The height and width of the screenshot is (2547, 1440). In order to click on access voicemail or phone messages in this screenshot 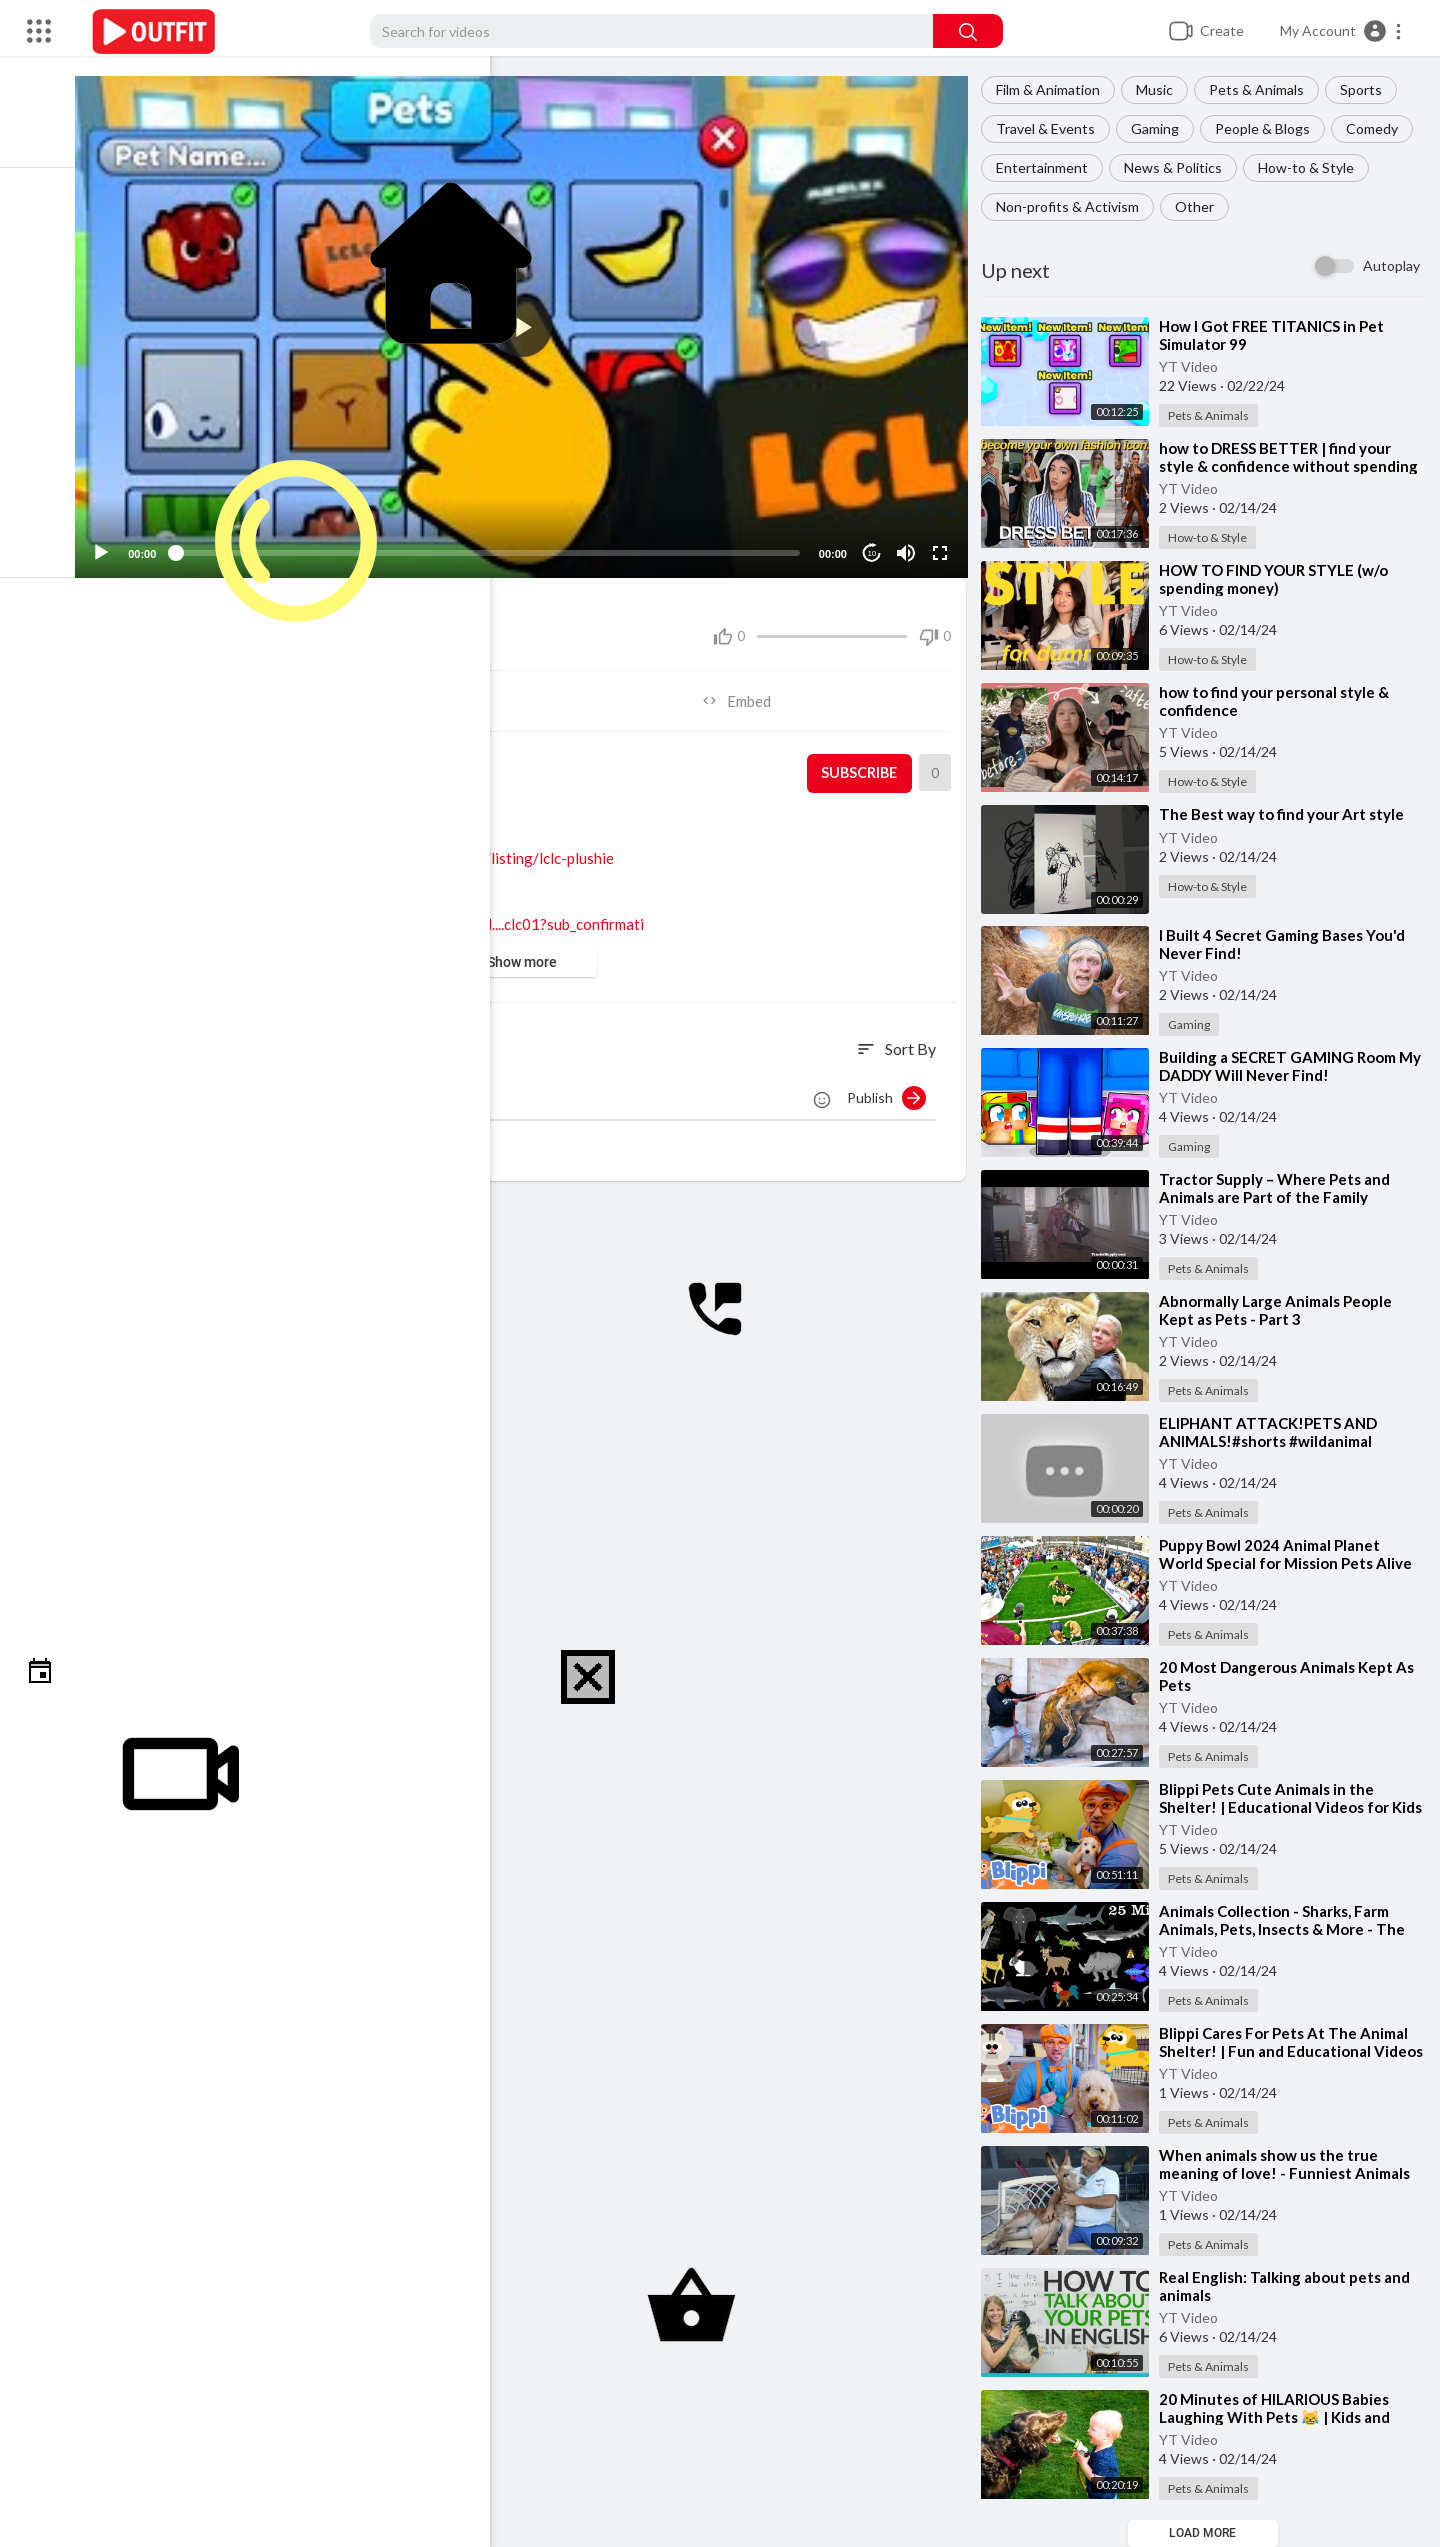, I will do `click(715, 1309)`.